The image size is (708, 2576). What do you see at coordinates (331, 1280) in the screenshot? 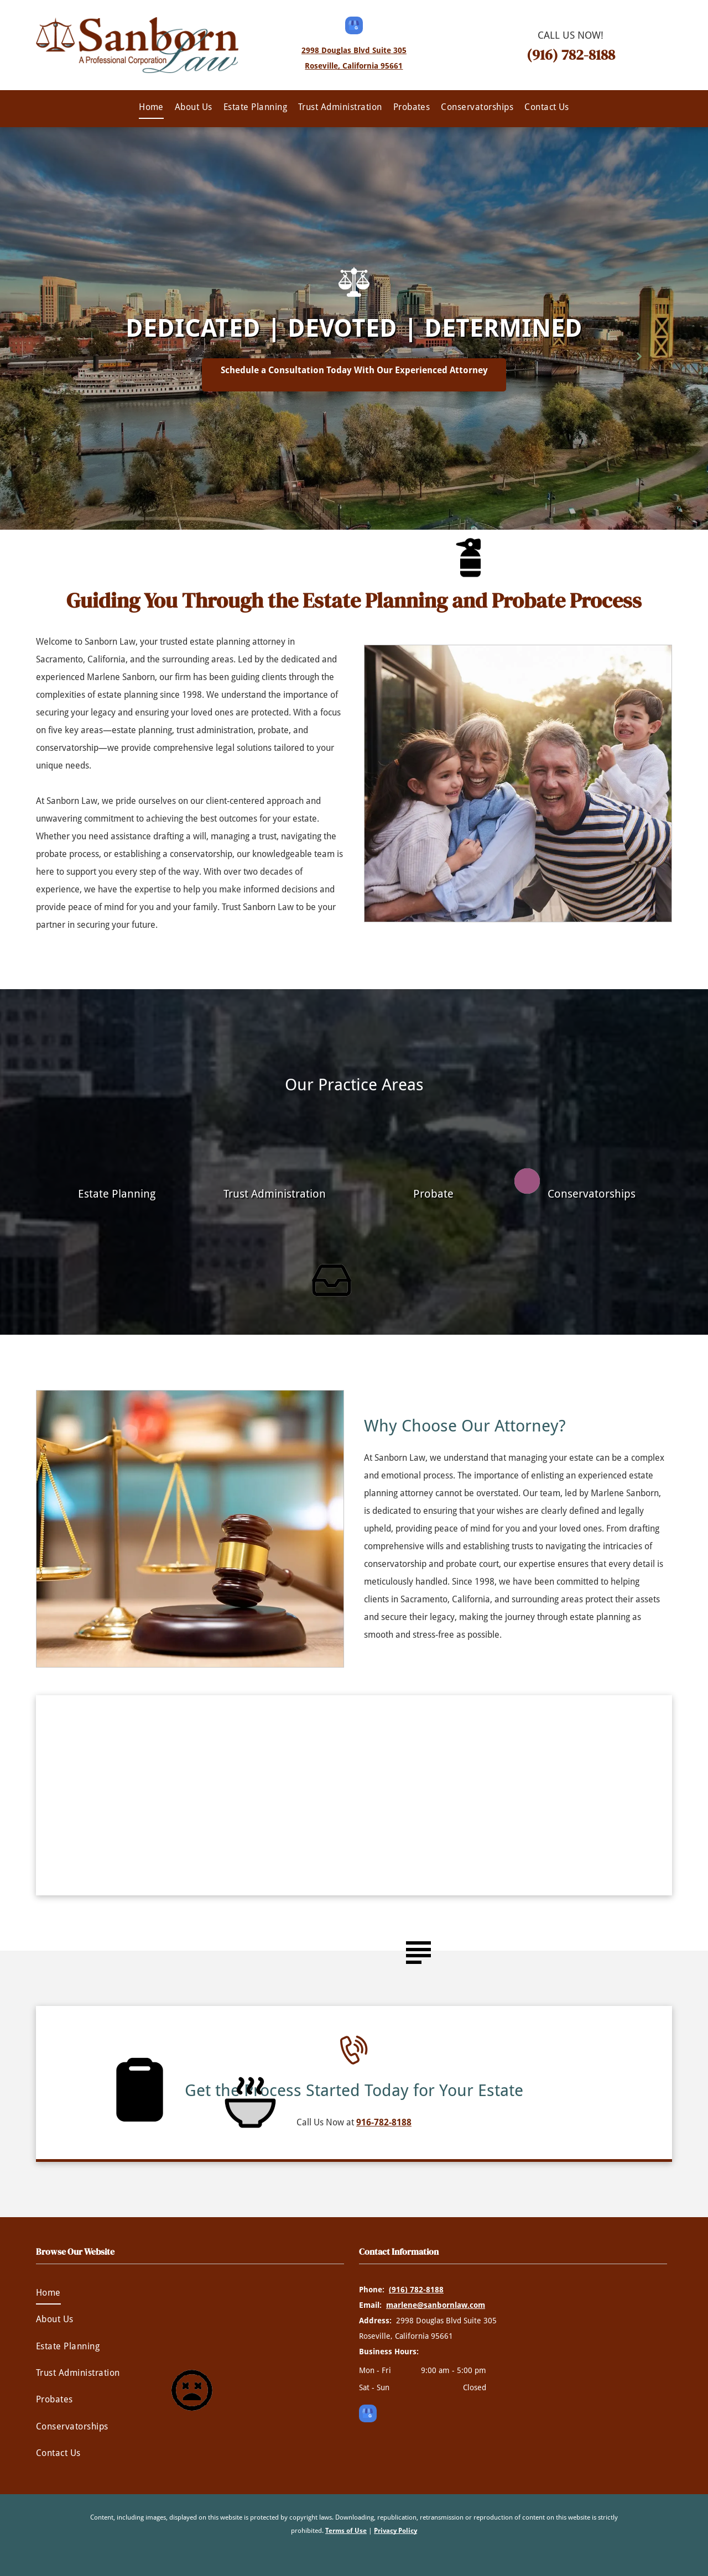
I see `view your inbox messages` at bounding box center [331, 1280].